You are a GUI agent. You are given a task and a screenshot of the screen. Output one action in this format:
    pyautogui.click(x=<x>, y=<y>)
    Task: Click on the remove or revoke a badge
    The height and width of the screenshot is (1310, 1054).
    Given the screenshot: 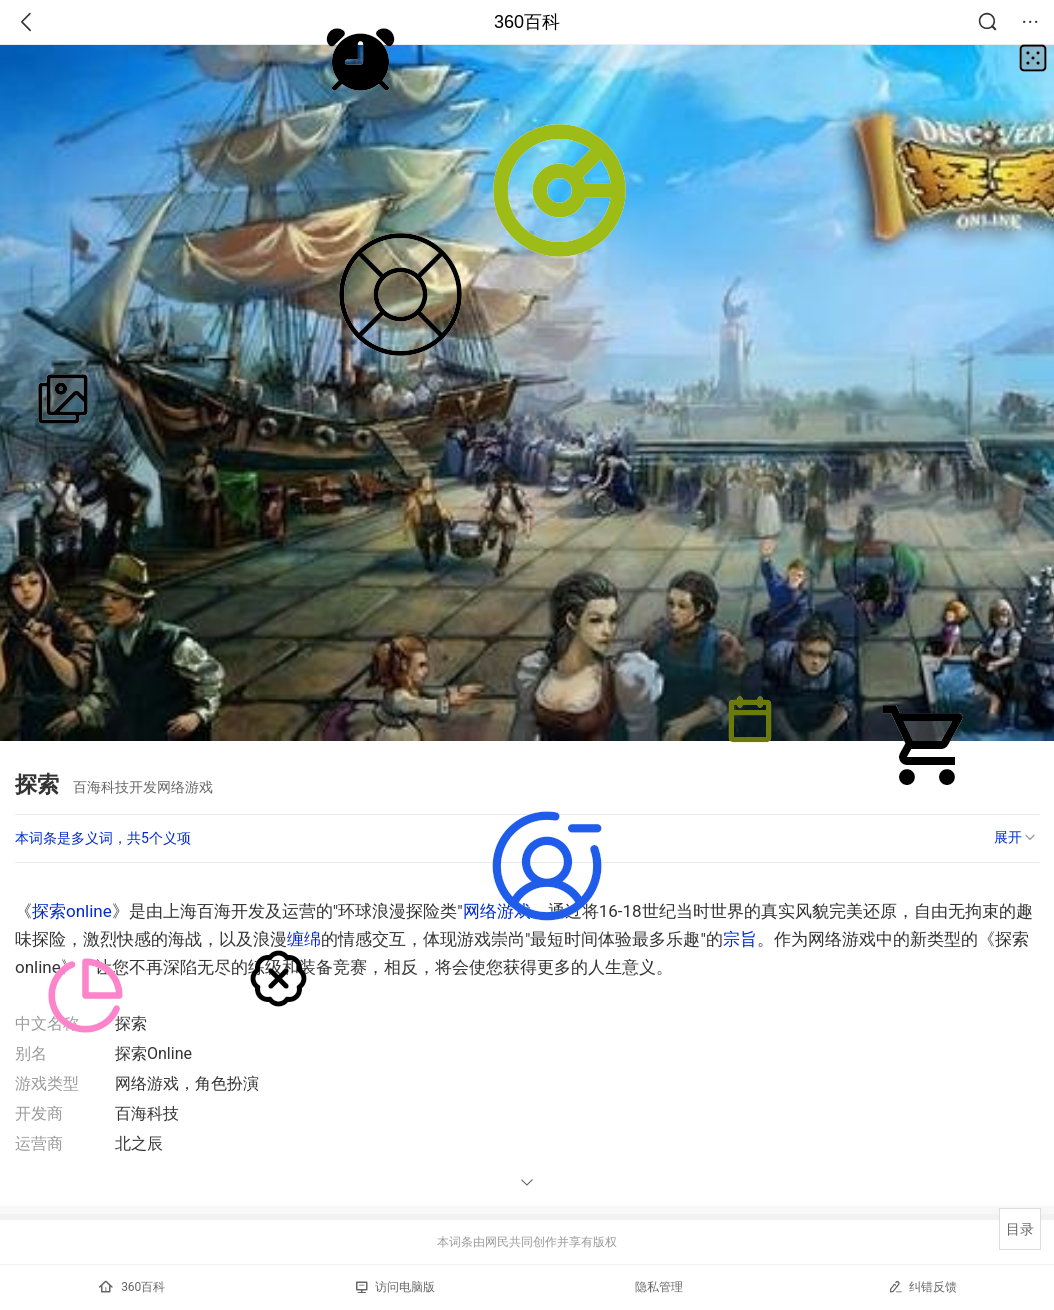 What is the action you would take?
    pyautogui.click(x=278, y=978)
    